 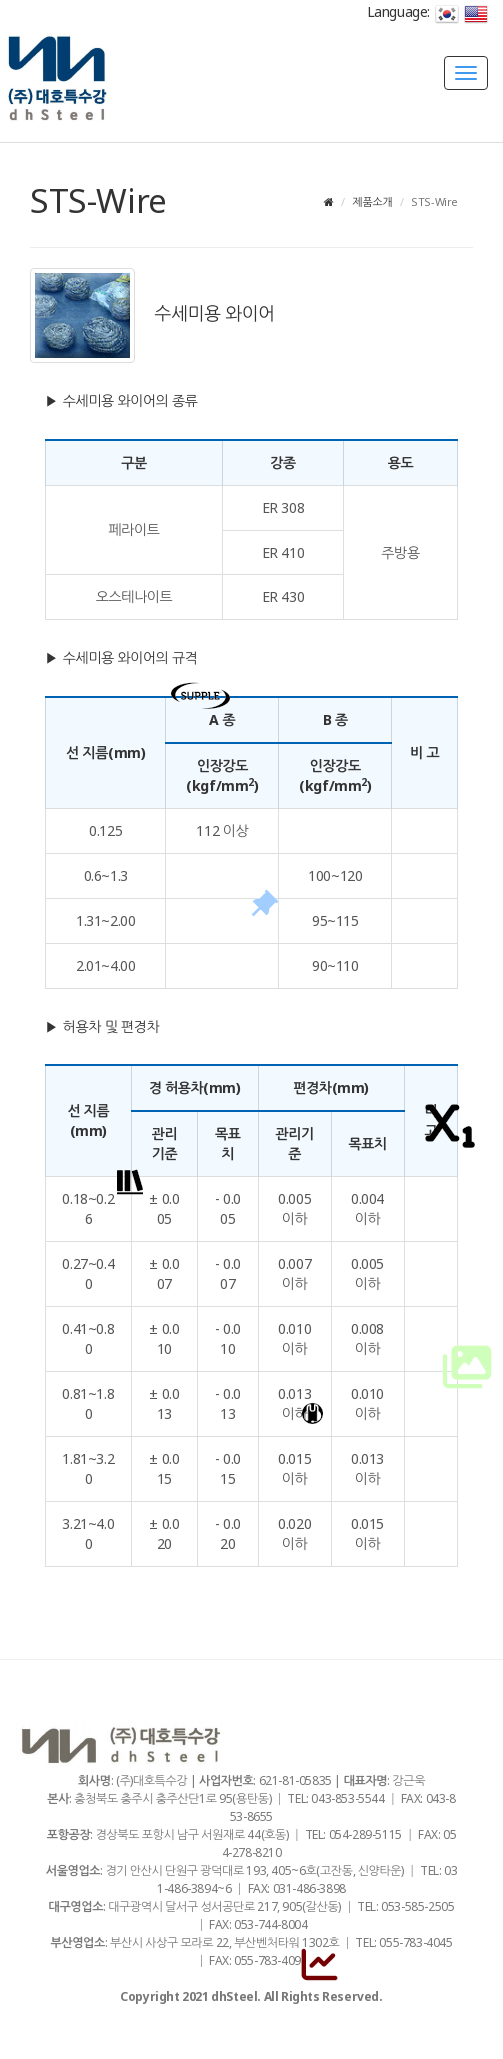 I want to click on supple brand logo, so click(x=200, y=697).